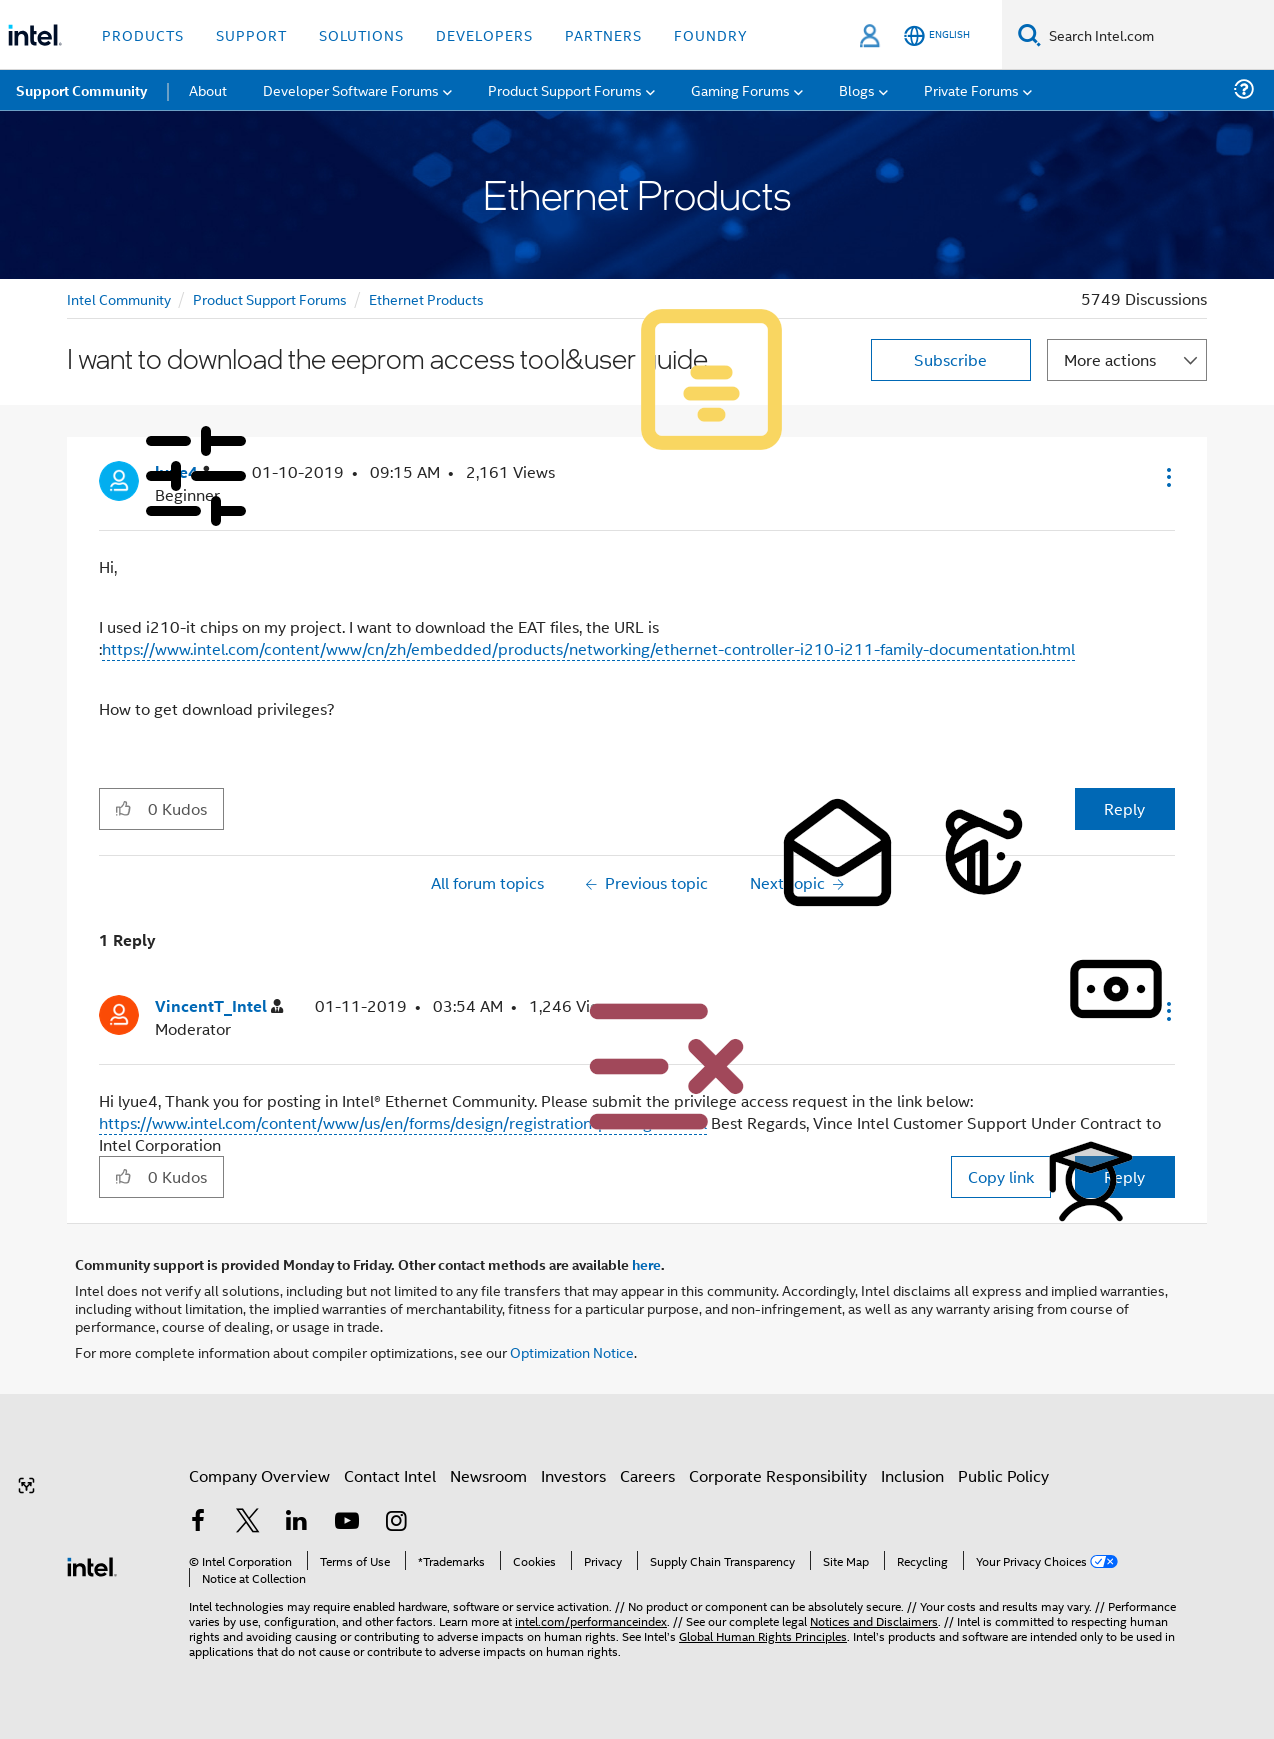 This screenshot has height=1739, width=1274. I want to click on view student profile or account, so click(1091, 1183).